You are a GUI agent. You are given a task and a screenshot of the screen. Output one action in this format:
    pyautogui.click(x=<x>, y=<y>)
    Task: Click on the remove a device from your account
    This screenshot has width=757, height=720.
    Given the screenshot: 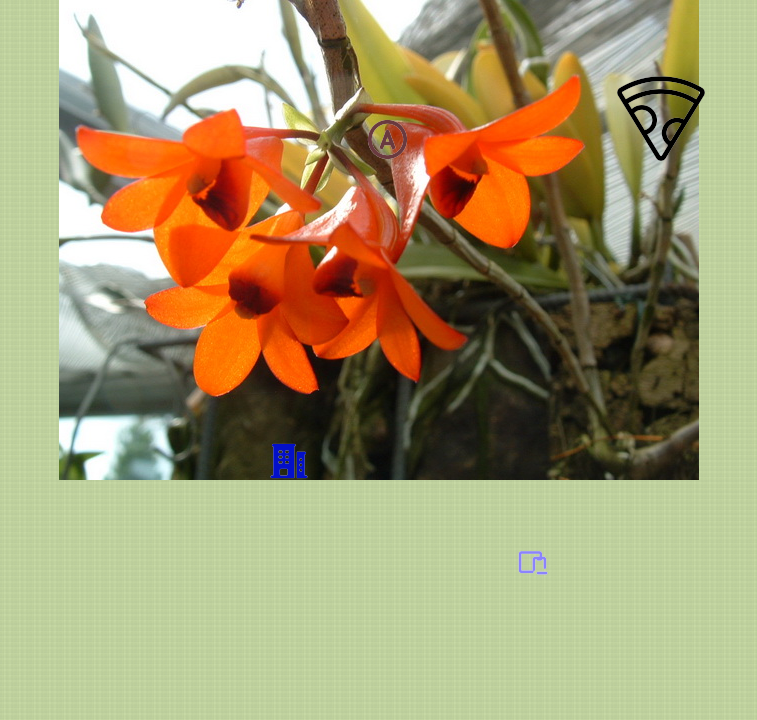 What is the action you would take?
    pyautogui.click(x=532, y=563)
    